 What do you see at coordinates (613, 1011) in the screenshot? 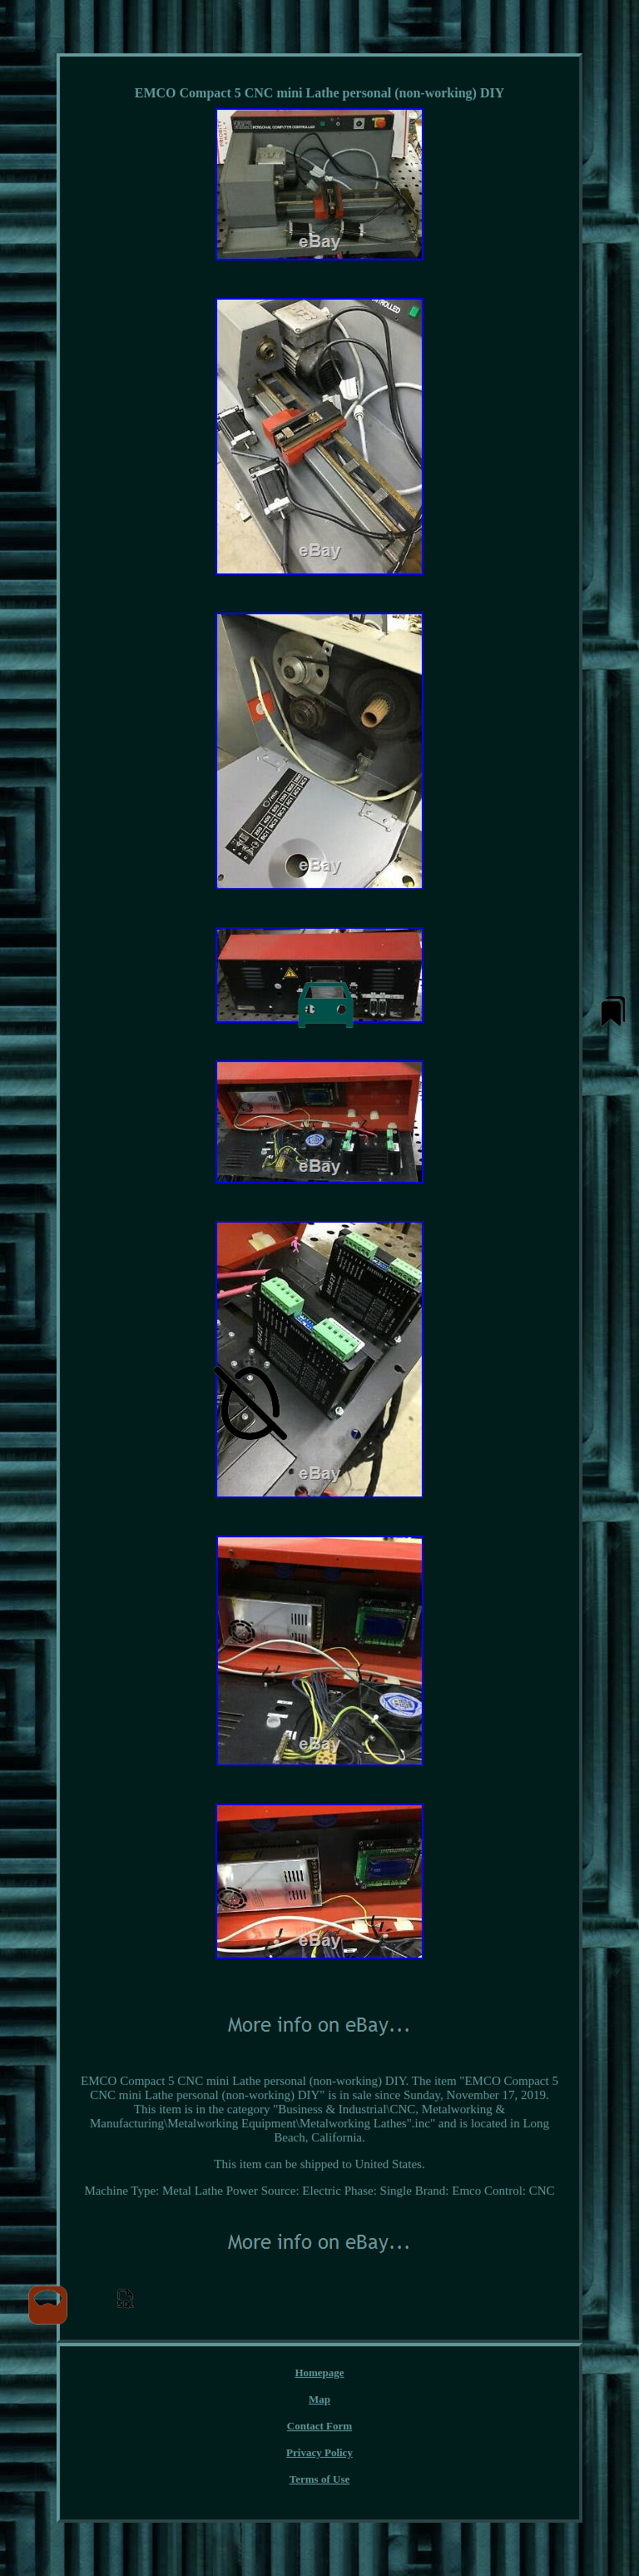
I see `view your saved bookmarks` at bounding box center [613, 1011].